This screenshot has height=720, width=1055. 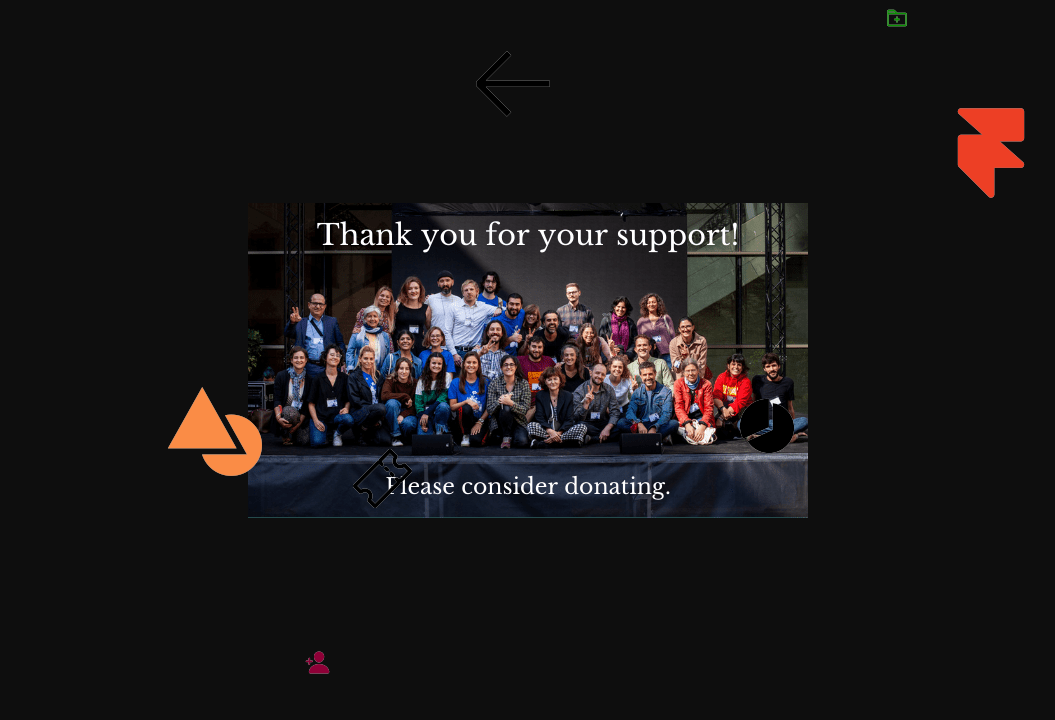 I want to click on create a new folder, so click(x=897, y=18).